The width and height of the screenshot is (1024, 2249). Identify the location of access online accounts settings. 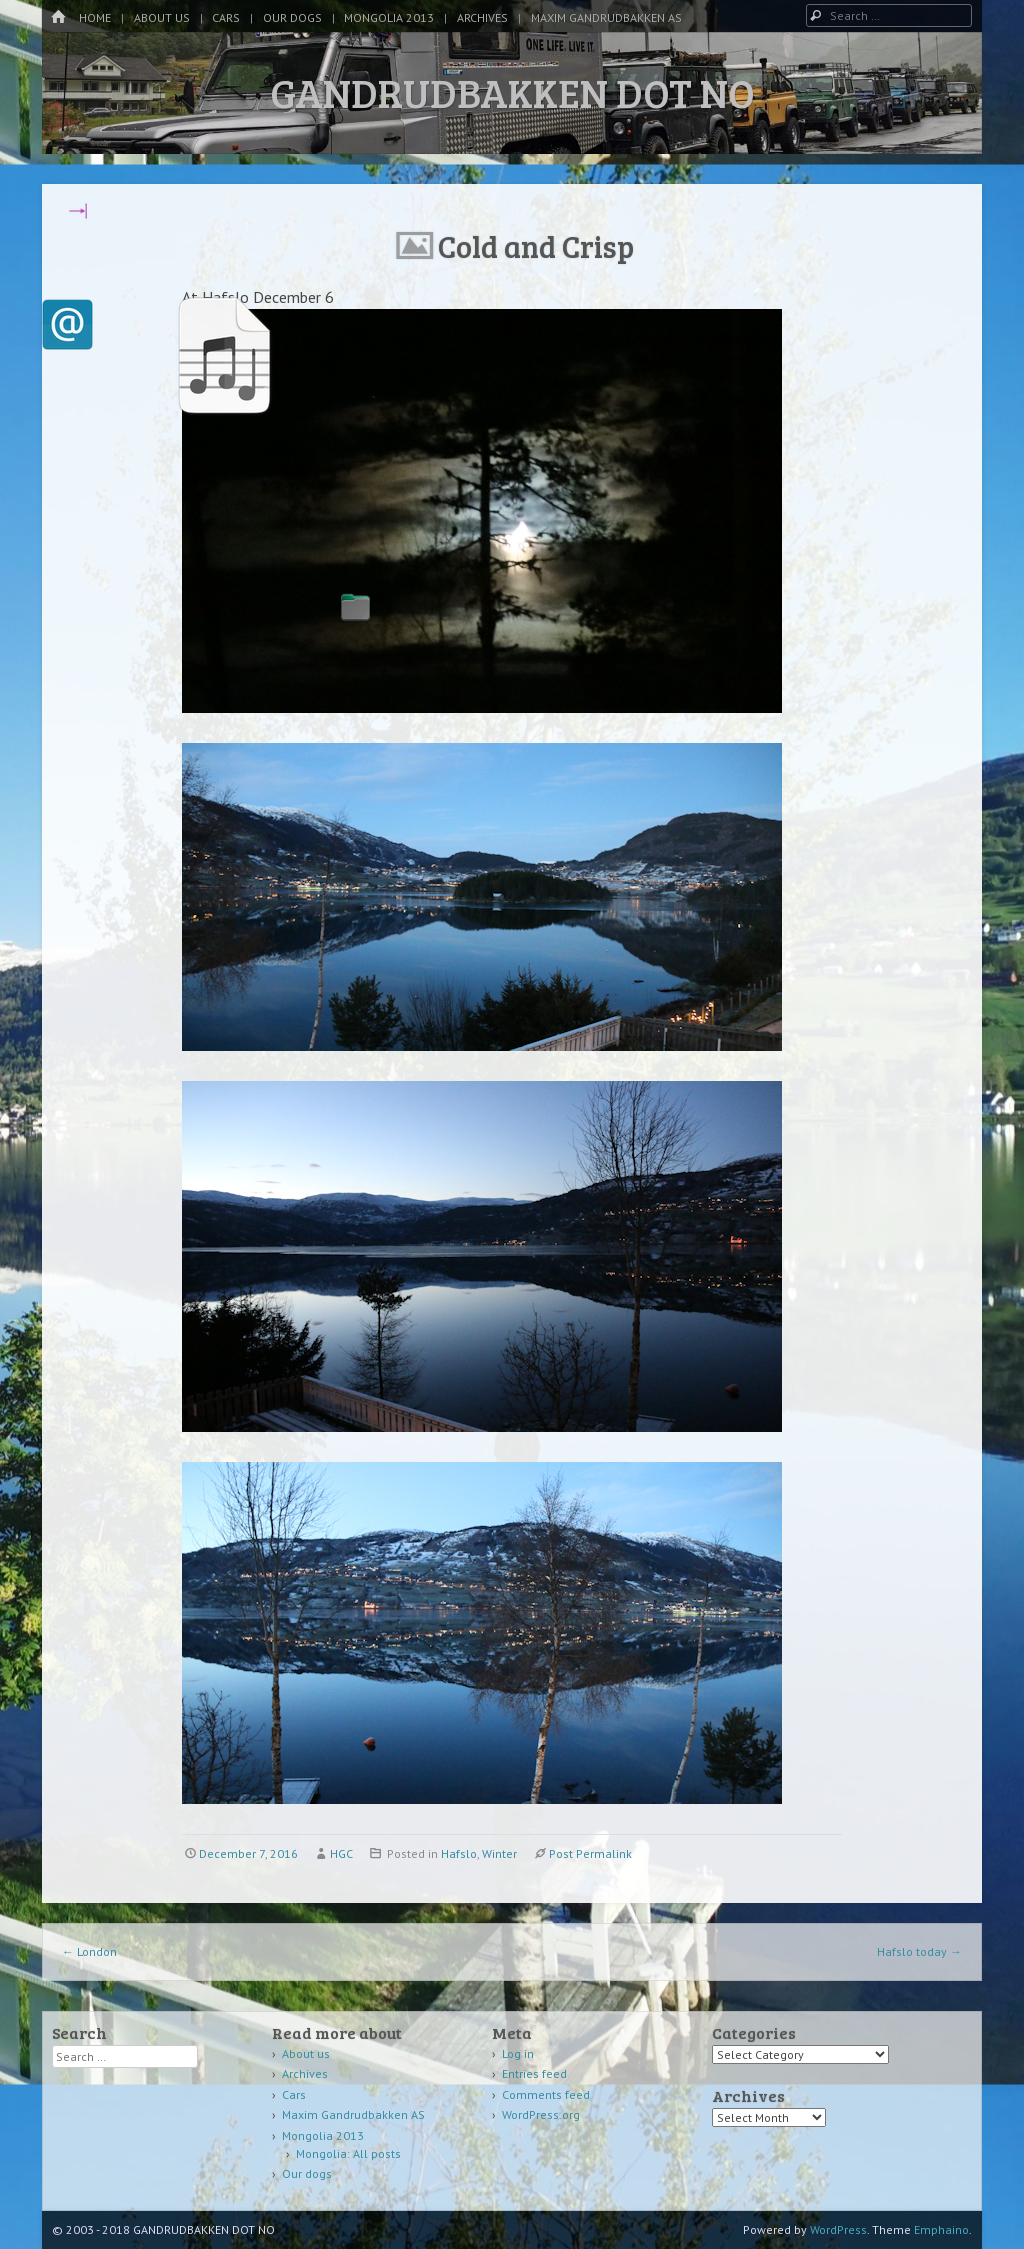
(67, 324).